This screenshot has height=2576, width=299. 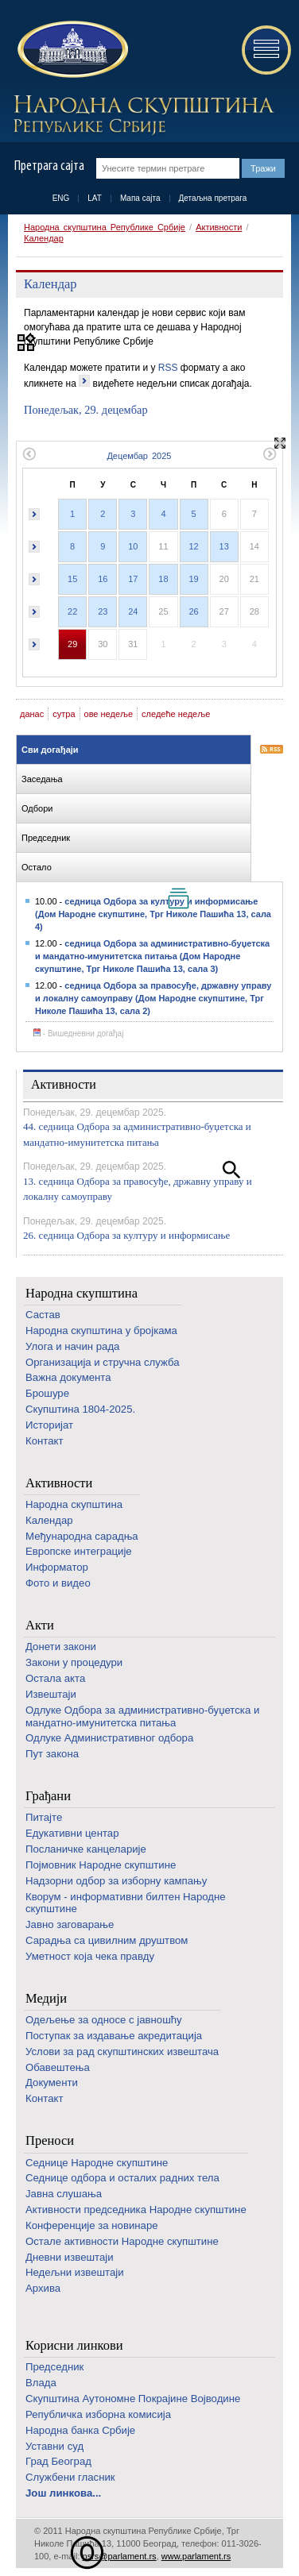 I want to click on search for content or items, so click(x=231, y=1170).